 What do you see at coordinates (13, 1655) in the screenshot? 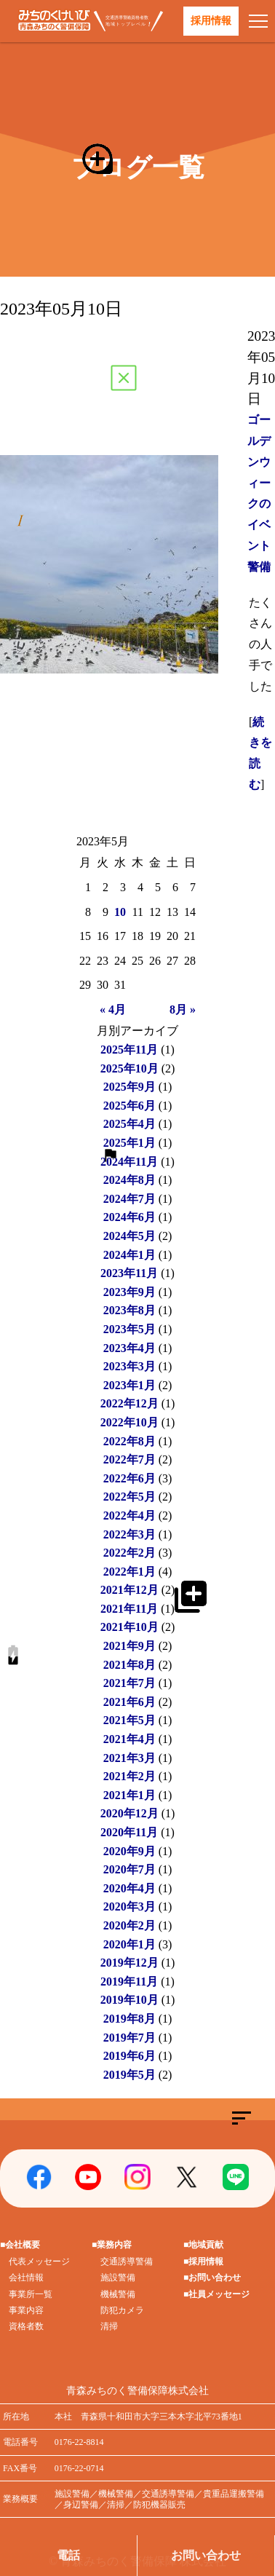
I see `indicates battery is charging at 50% capacity` at bounding box center [13, 1655].